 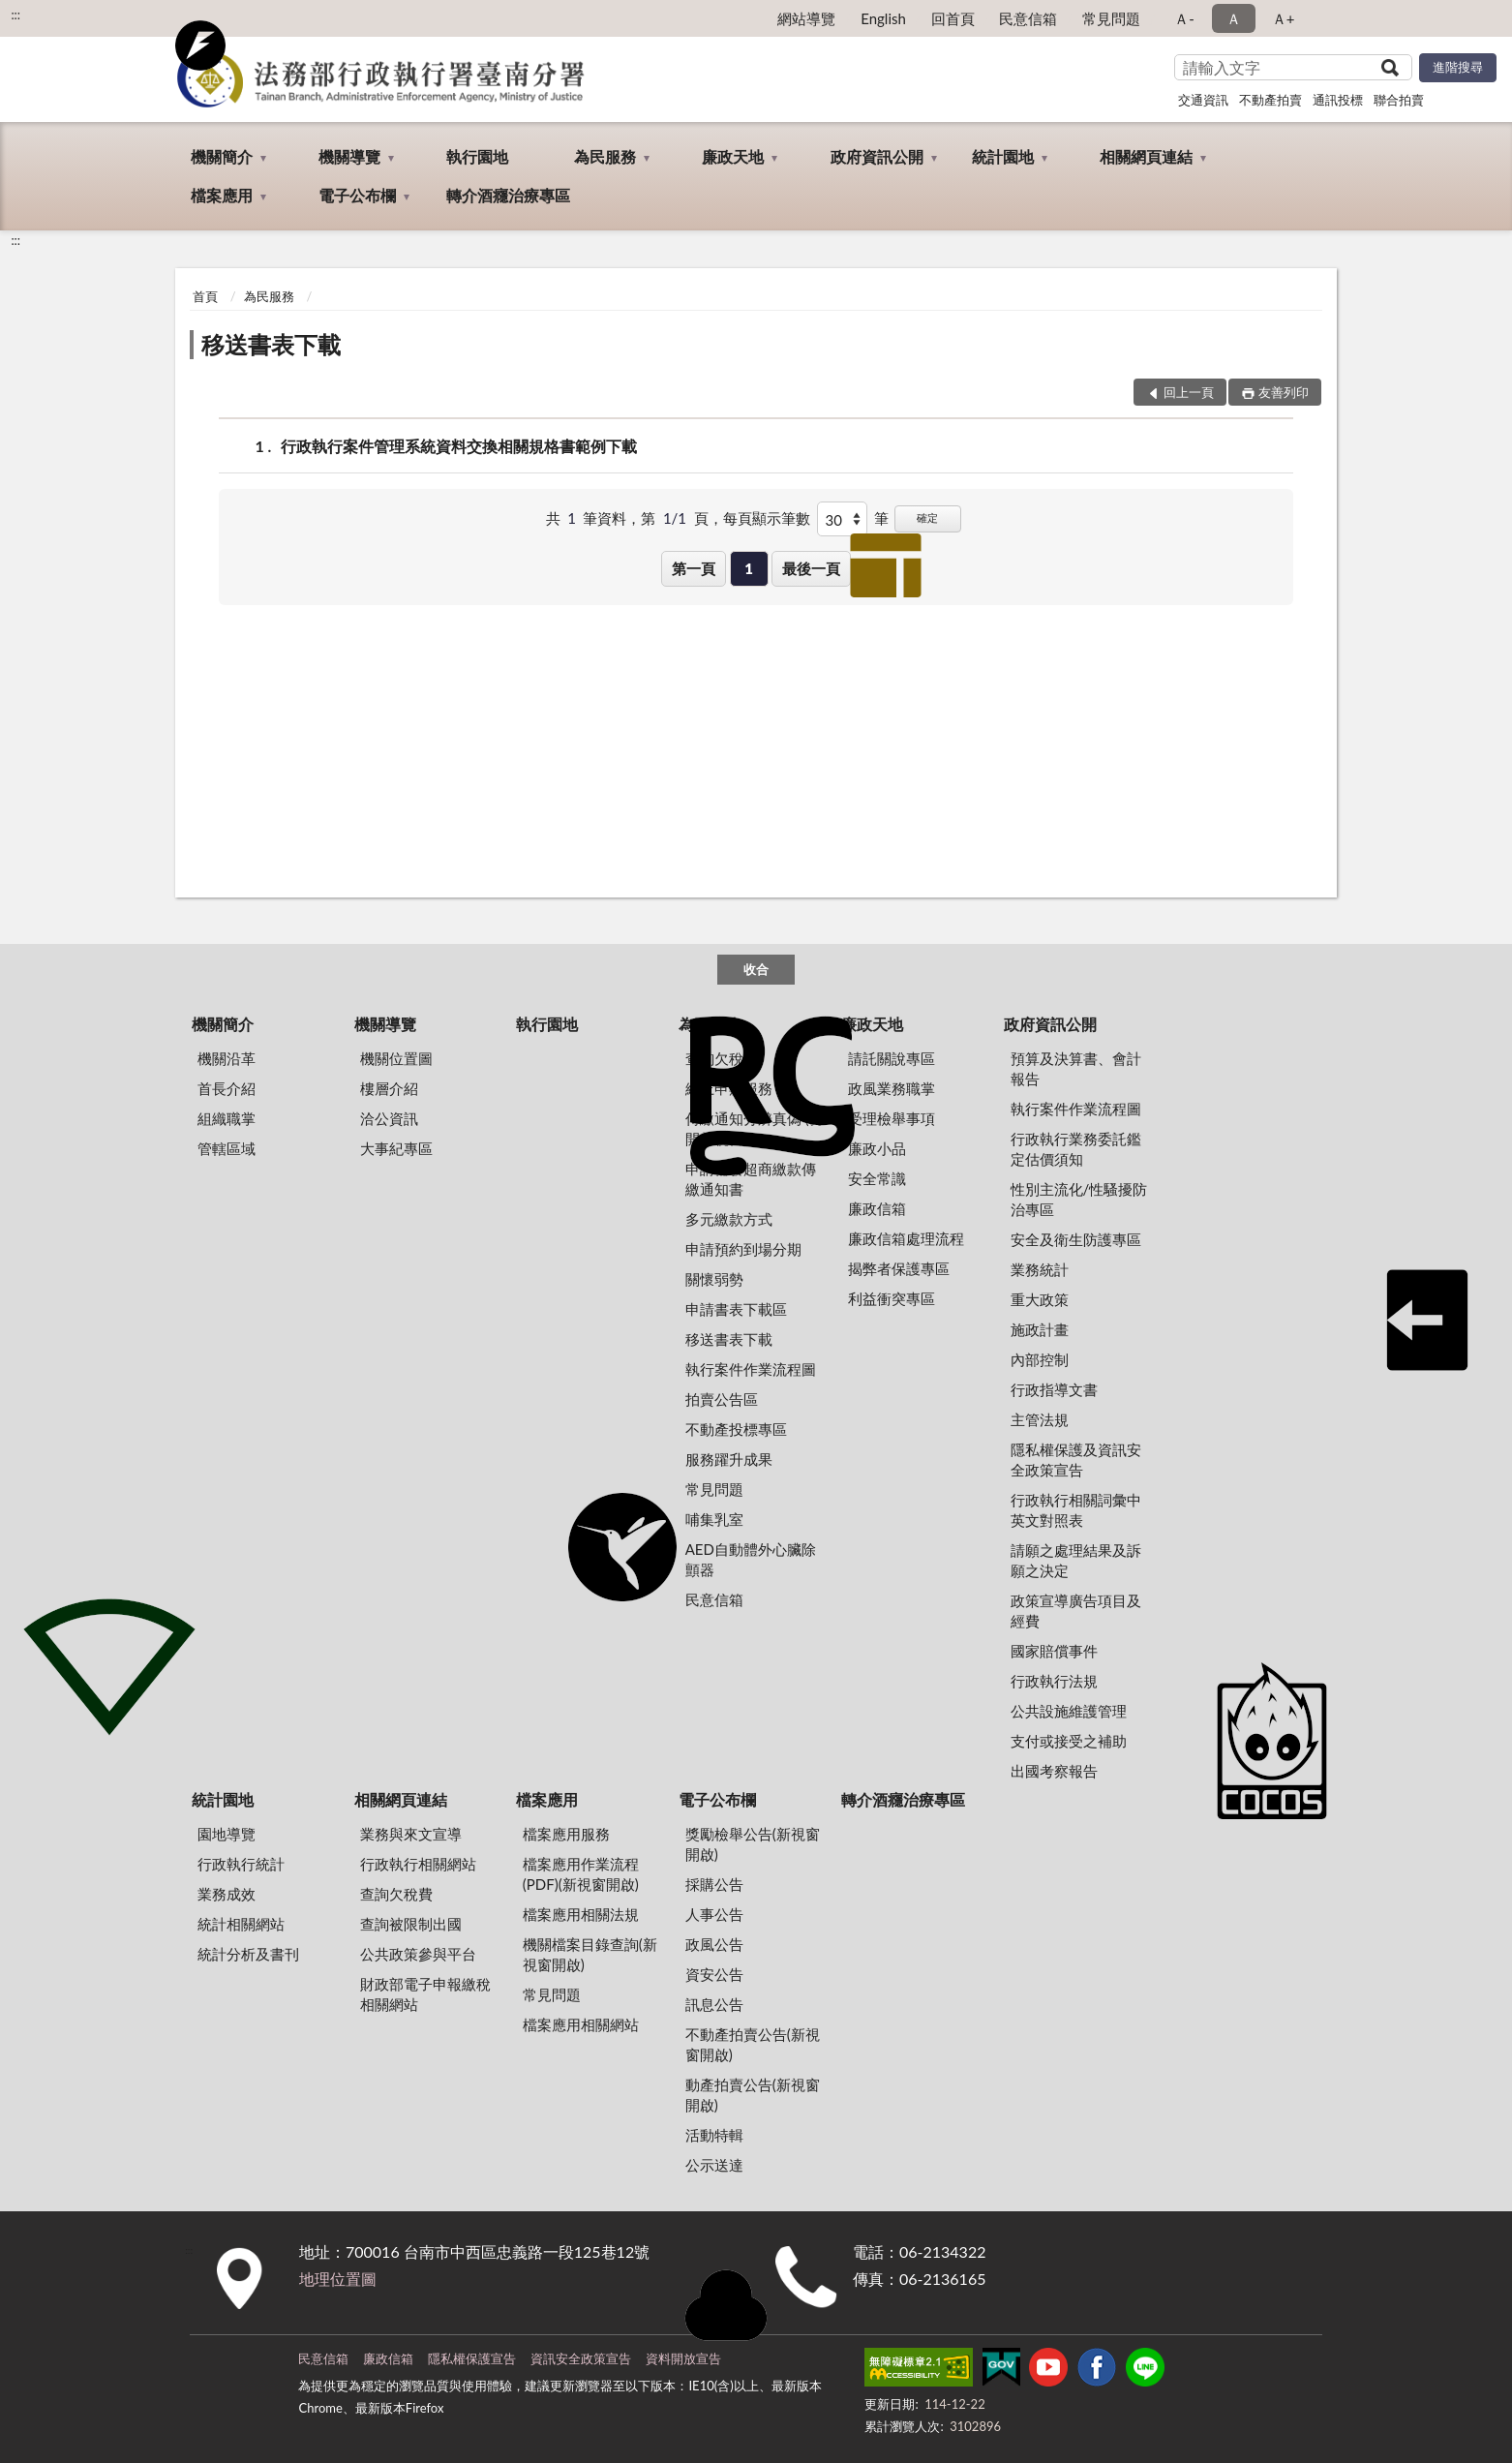 What do you see at coordinates (200, 46) in the screenshot?
I see `FastAPI framework branding or integration` at bounding box center [200, 46].